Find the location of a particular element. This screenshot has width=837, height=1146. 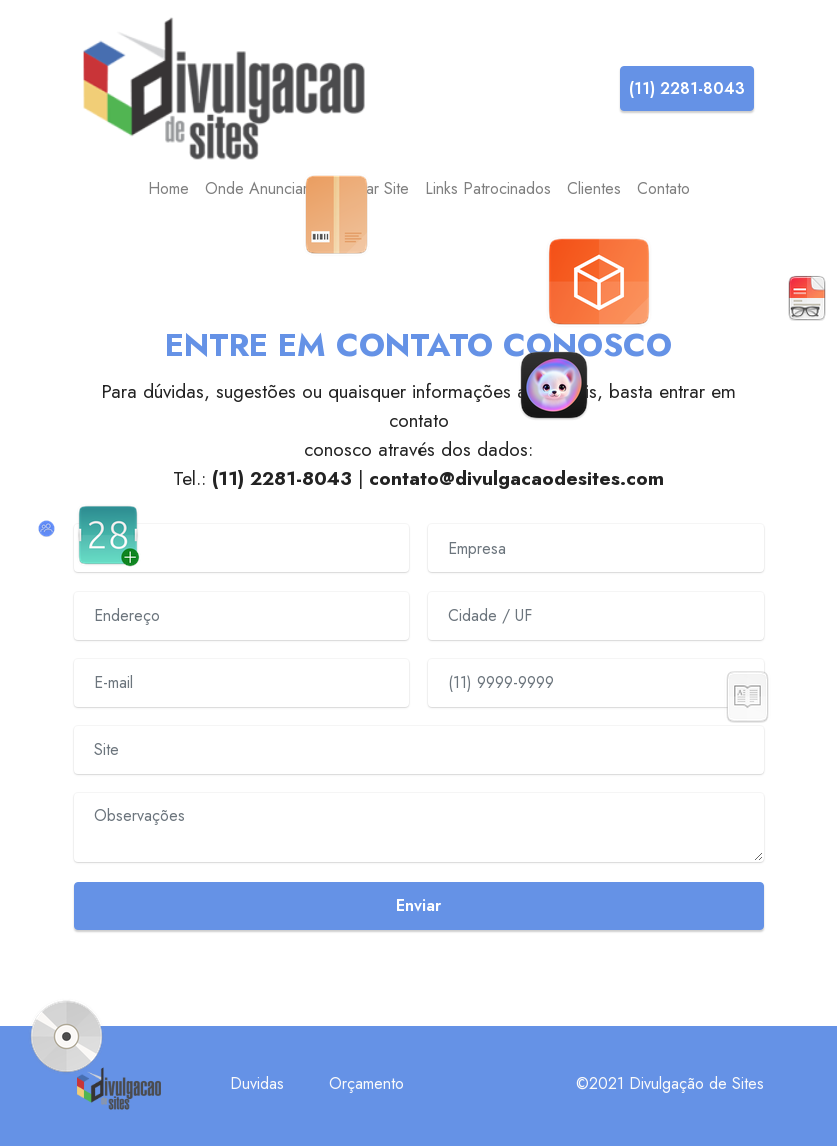

switch between user accounts is located at coordinates (46, 528).